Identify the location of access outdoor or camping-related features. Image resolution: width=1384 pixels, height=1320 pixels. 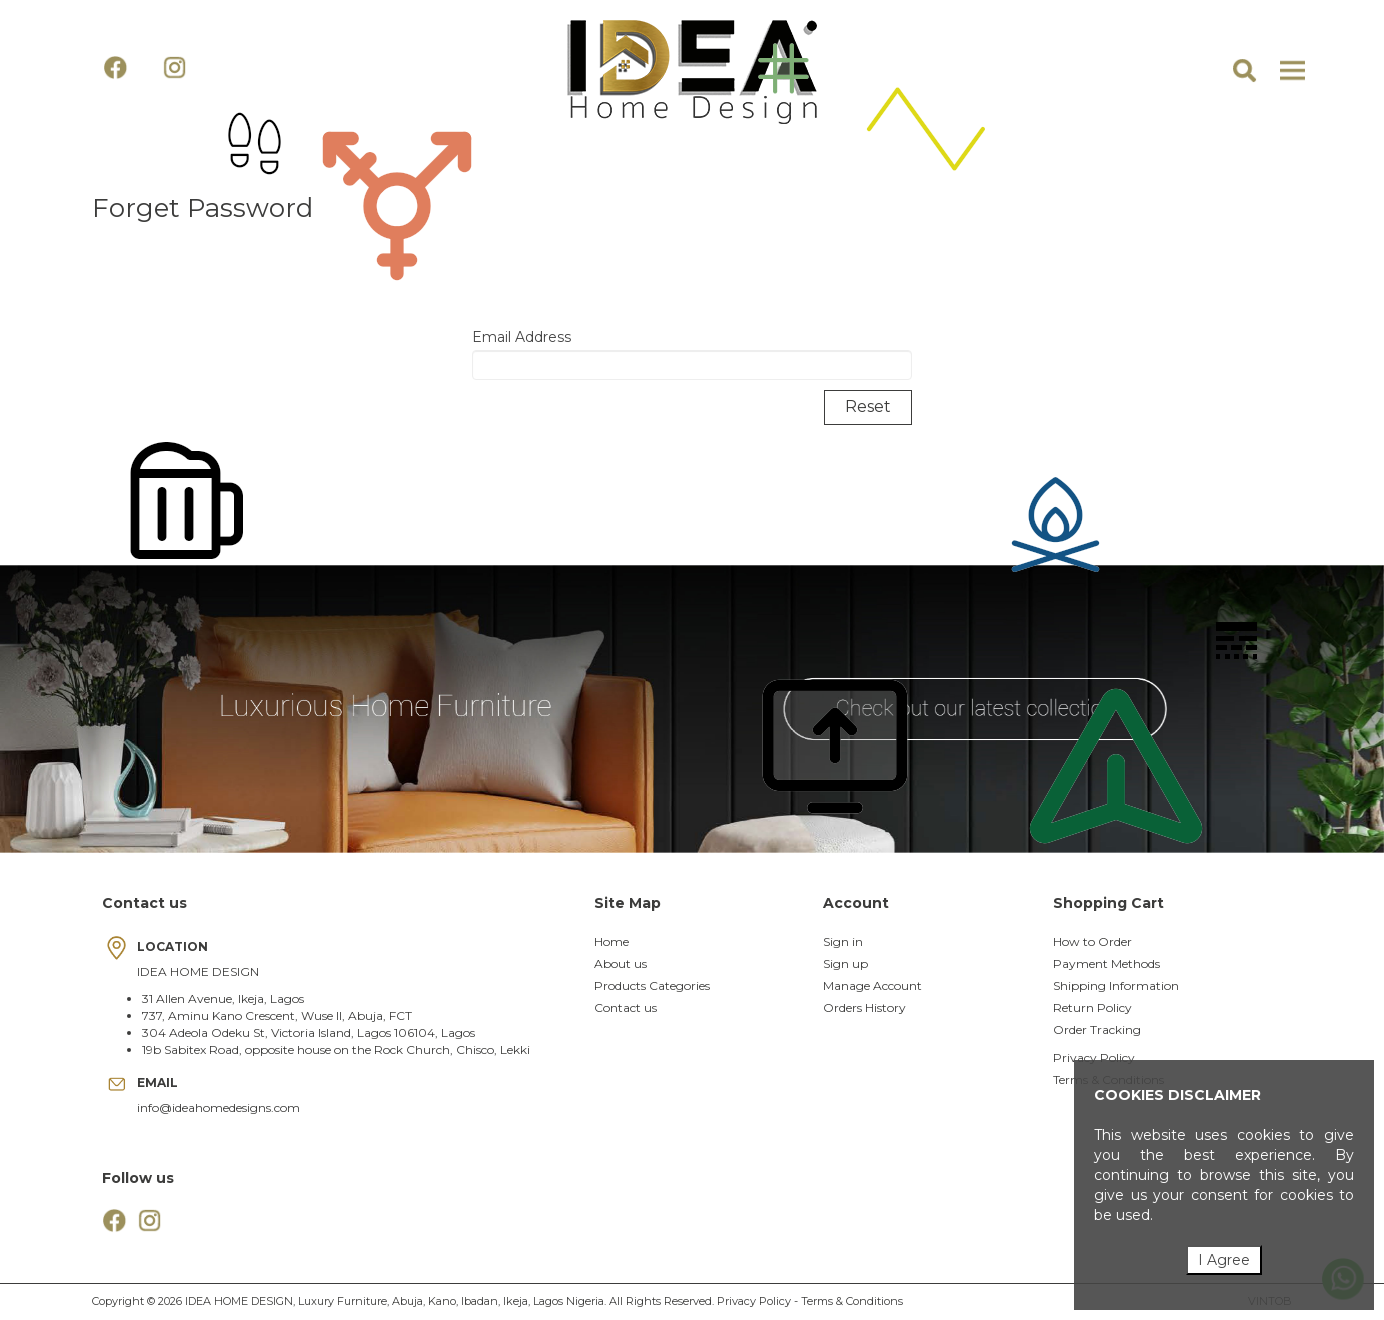
(1055, 524).